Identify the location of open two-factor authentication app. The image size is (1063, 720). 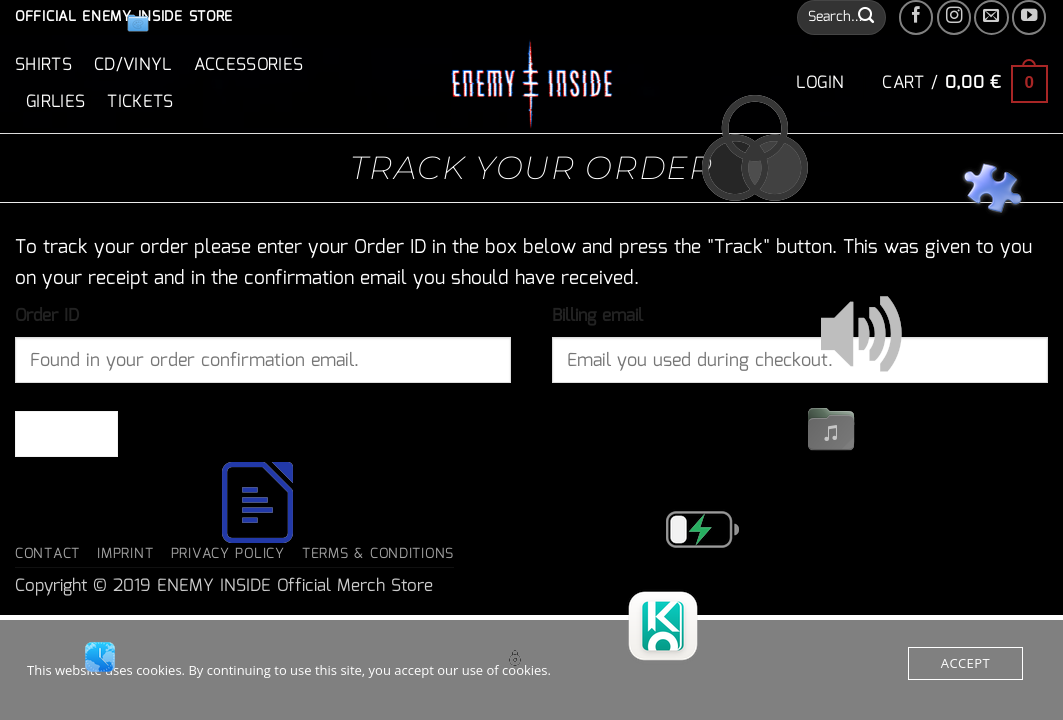
(515, 658).